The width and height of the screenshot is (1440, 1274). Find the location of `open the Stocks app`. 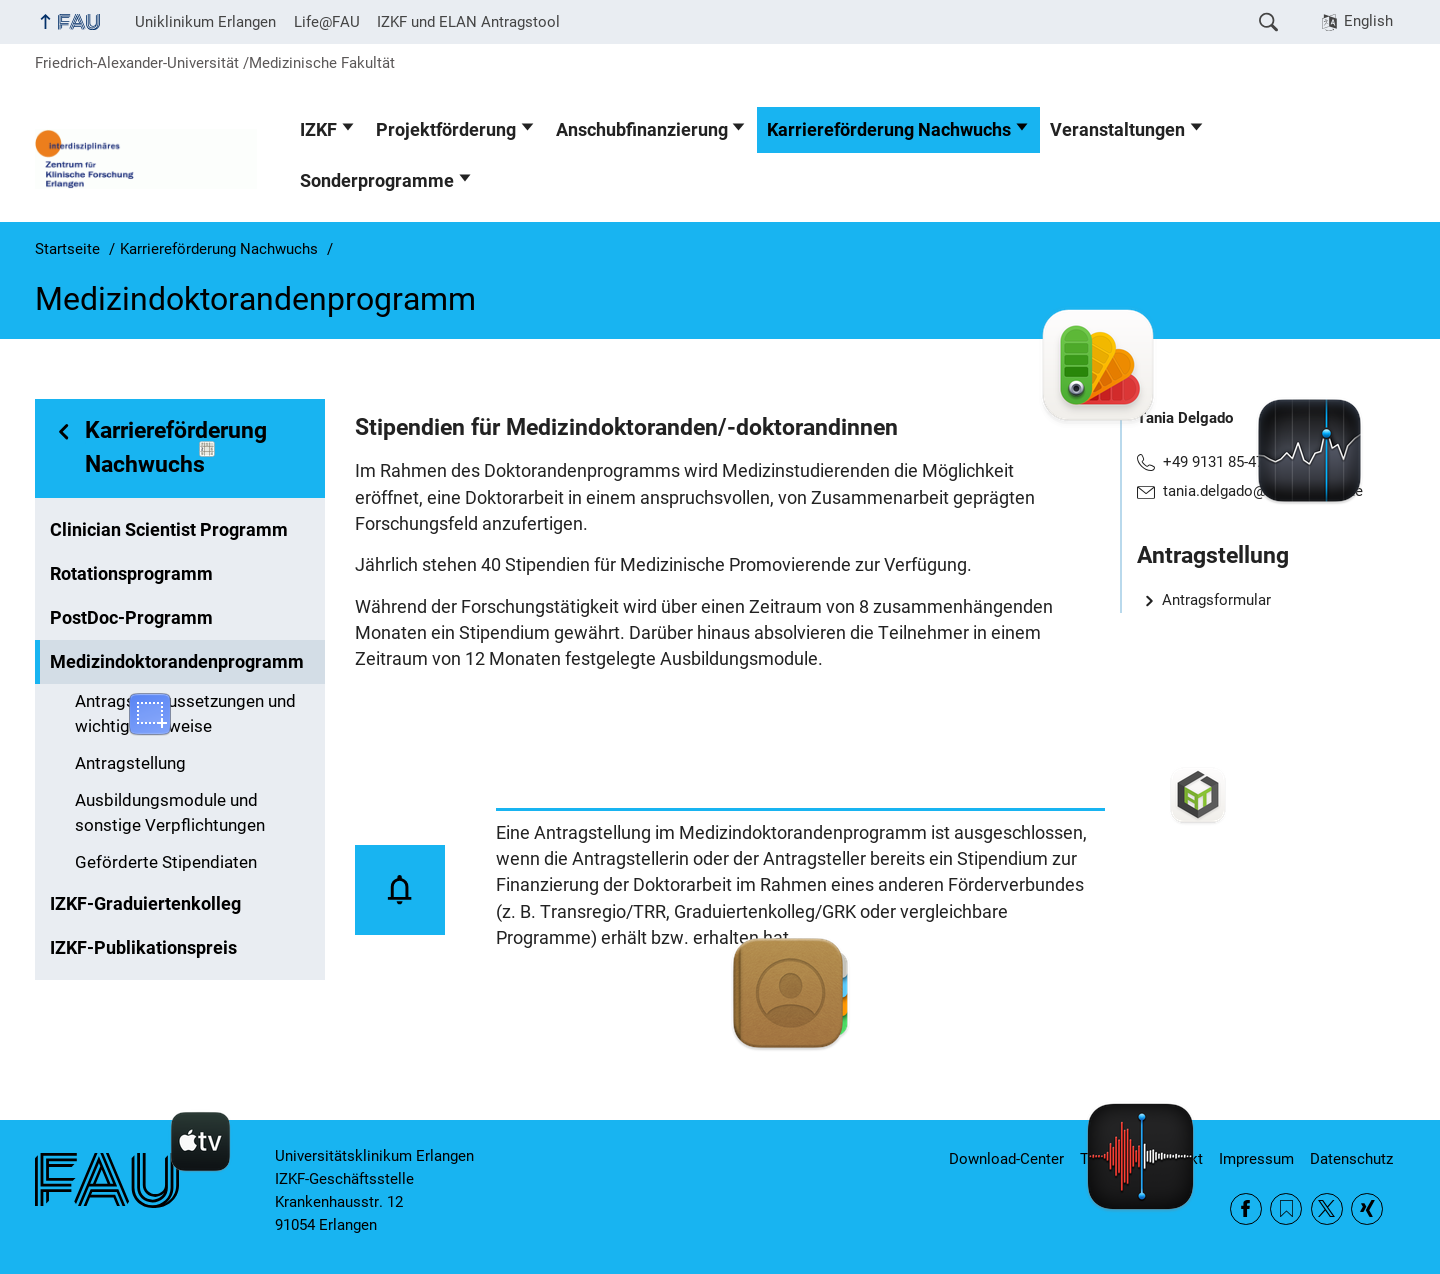

open the Stocks app is located at coordinates (1309, 450).